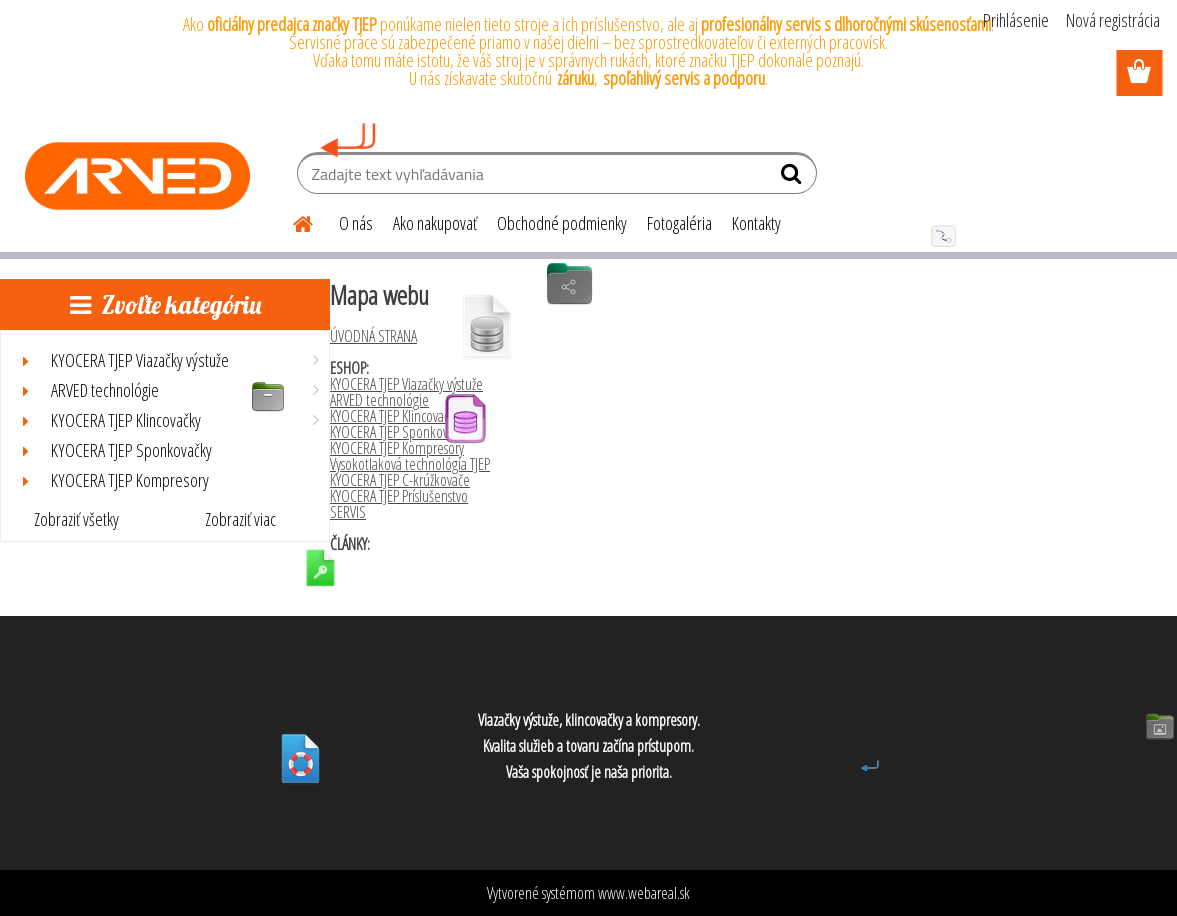 Image resolution: width=1177 pixels, height=916 pixels. Describe the element at coordinates (465, 418) in the screenshot. I see `libreoffice base database file` at that location.